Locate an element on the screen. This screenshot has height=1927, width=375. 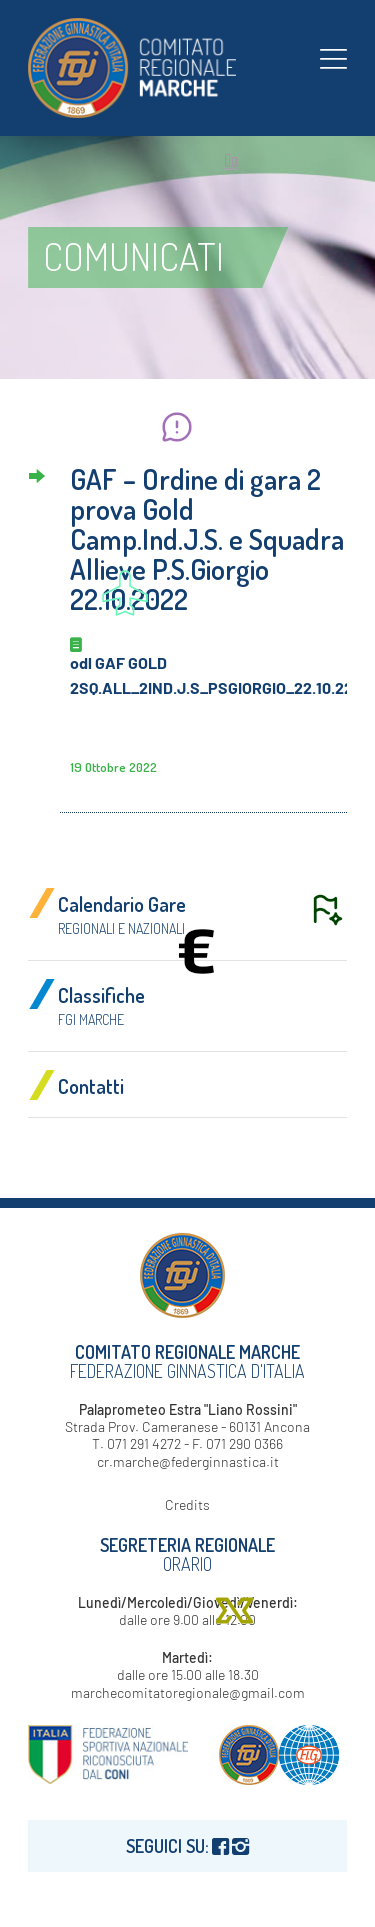
flag content for AI review or processing is located at coordinates (325, 908).